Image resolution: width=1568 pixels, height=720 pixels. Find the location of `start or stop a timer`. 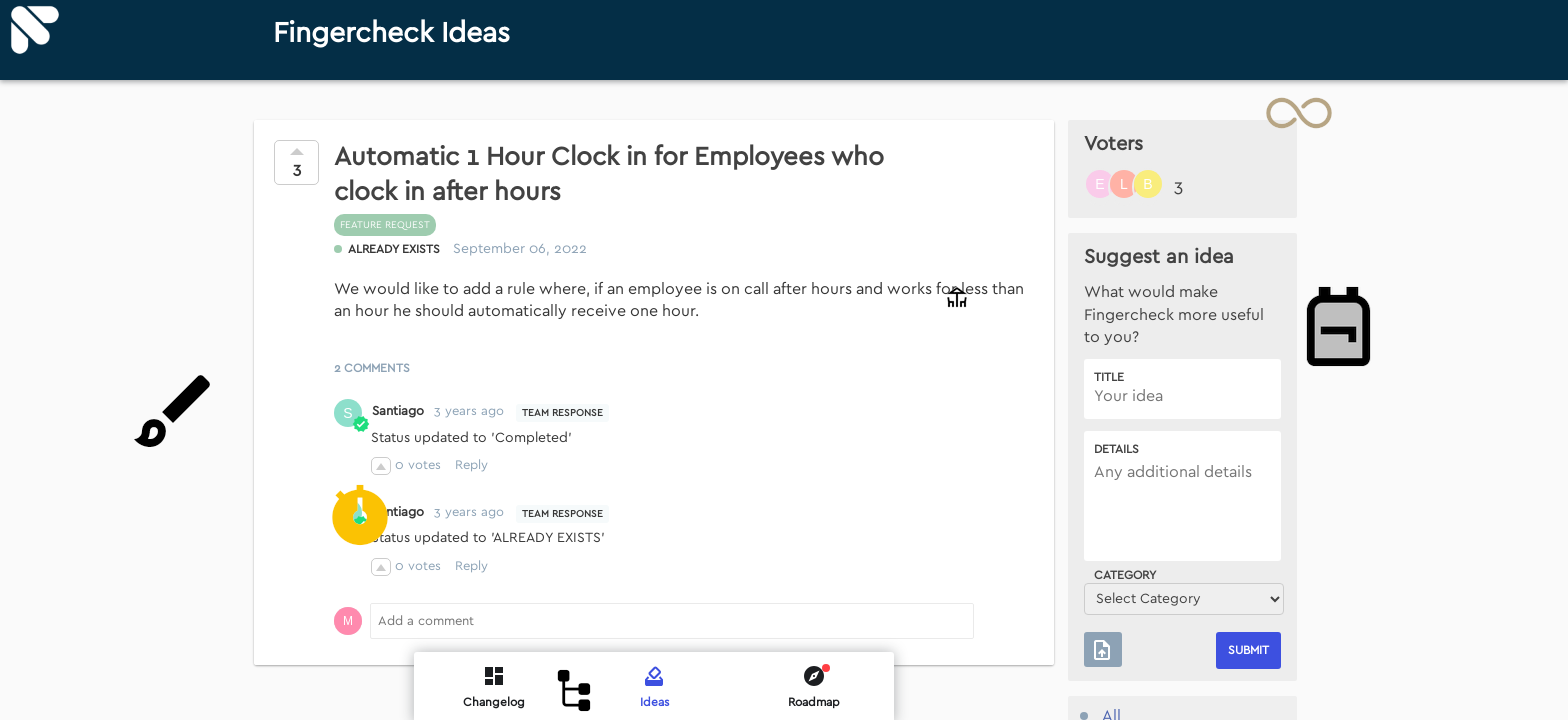

start or stop a timer is located at coordinates (360, 515).